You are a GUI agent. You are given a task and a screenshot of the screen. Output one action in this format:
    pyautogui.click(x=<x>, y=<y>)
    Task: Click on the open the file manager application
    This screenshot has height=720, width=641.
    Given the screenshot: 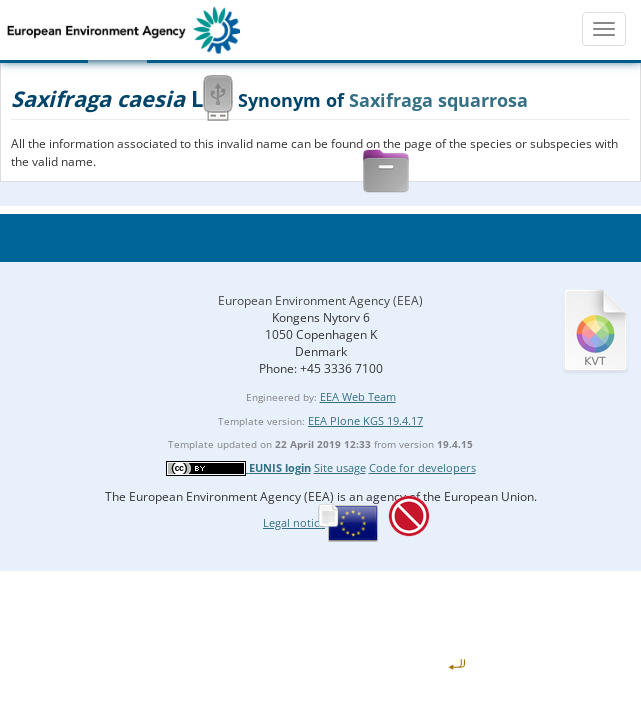 What is the action you would take?
    pyautogui.click(x=386, y=171)
    